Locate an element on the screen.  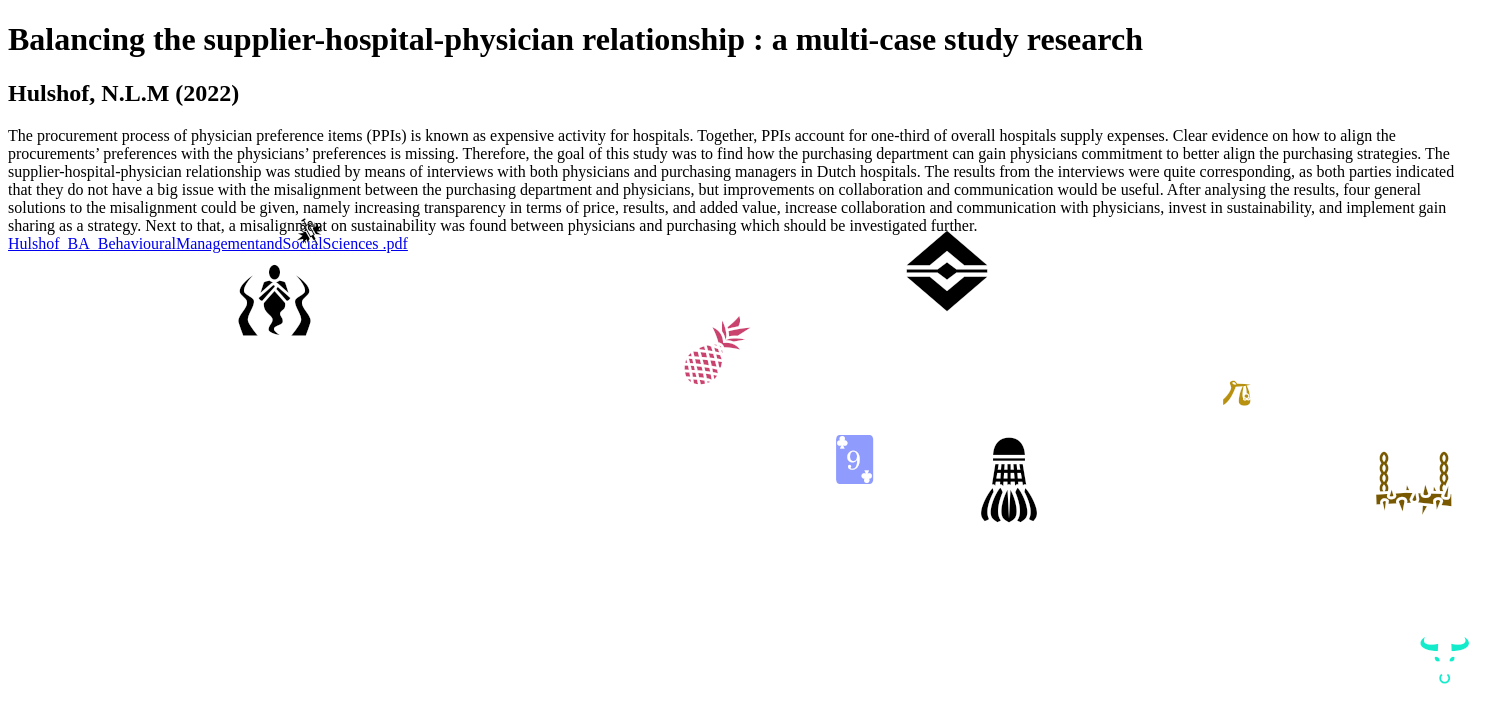
tropical or exotic food category is located at coordinates (718, 350).